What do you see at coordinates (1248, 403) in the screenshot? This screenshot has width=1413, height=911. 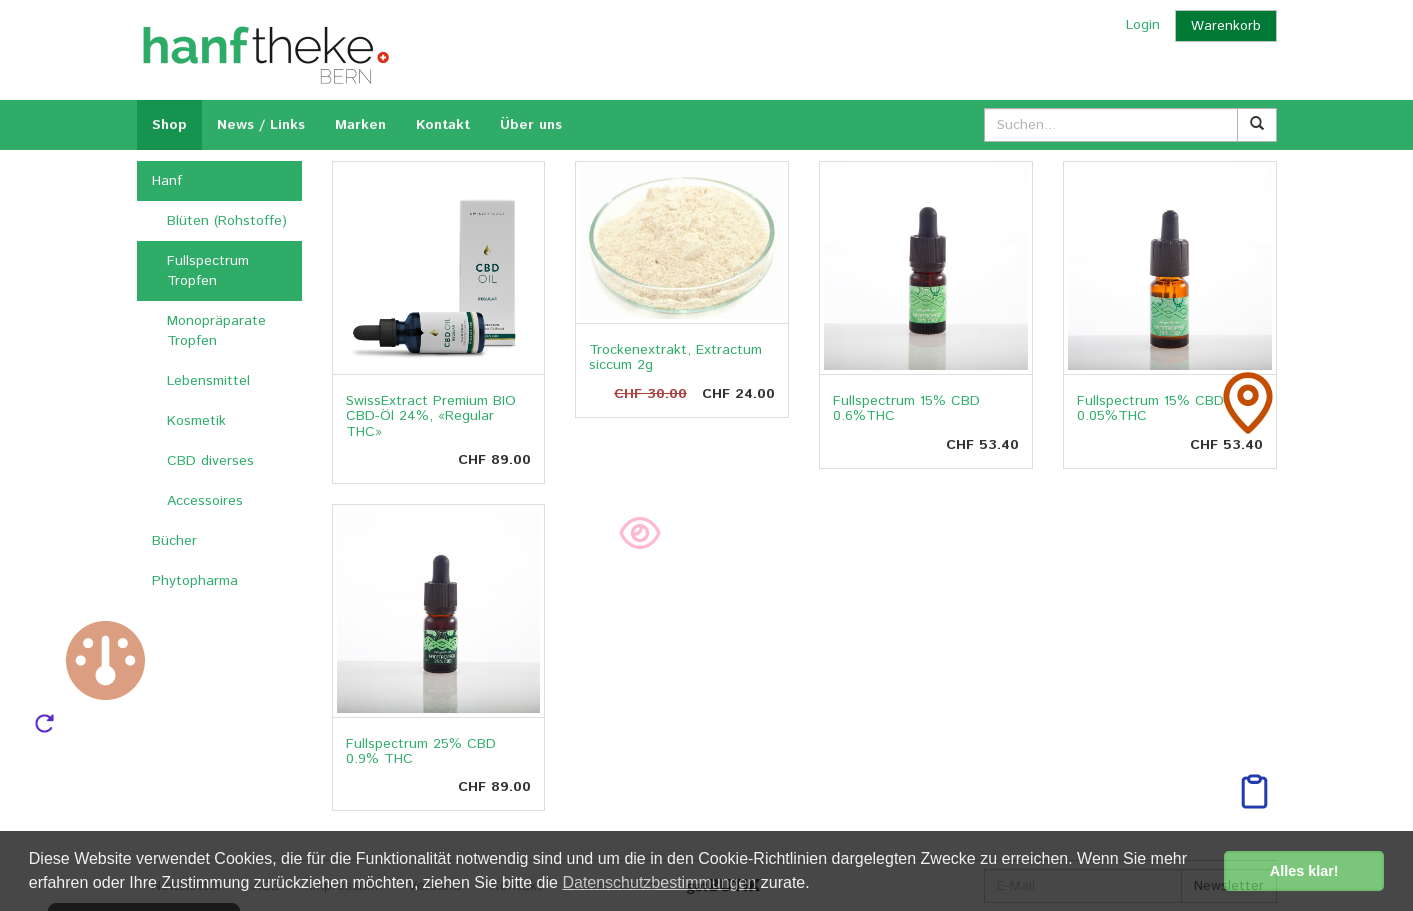 I see `view or access a saved location` at bounding box center [1248, 403].